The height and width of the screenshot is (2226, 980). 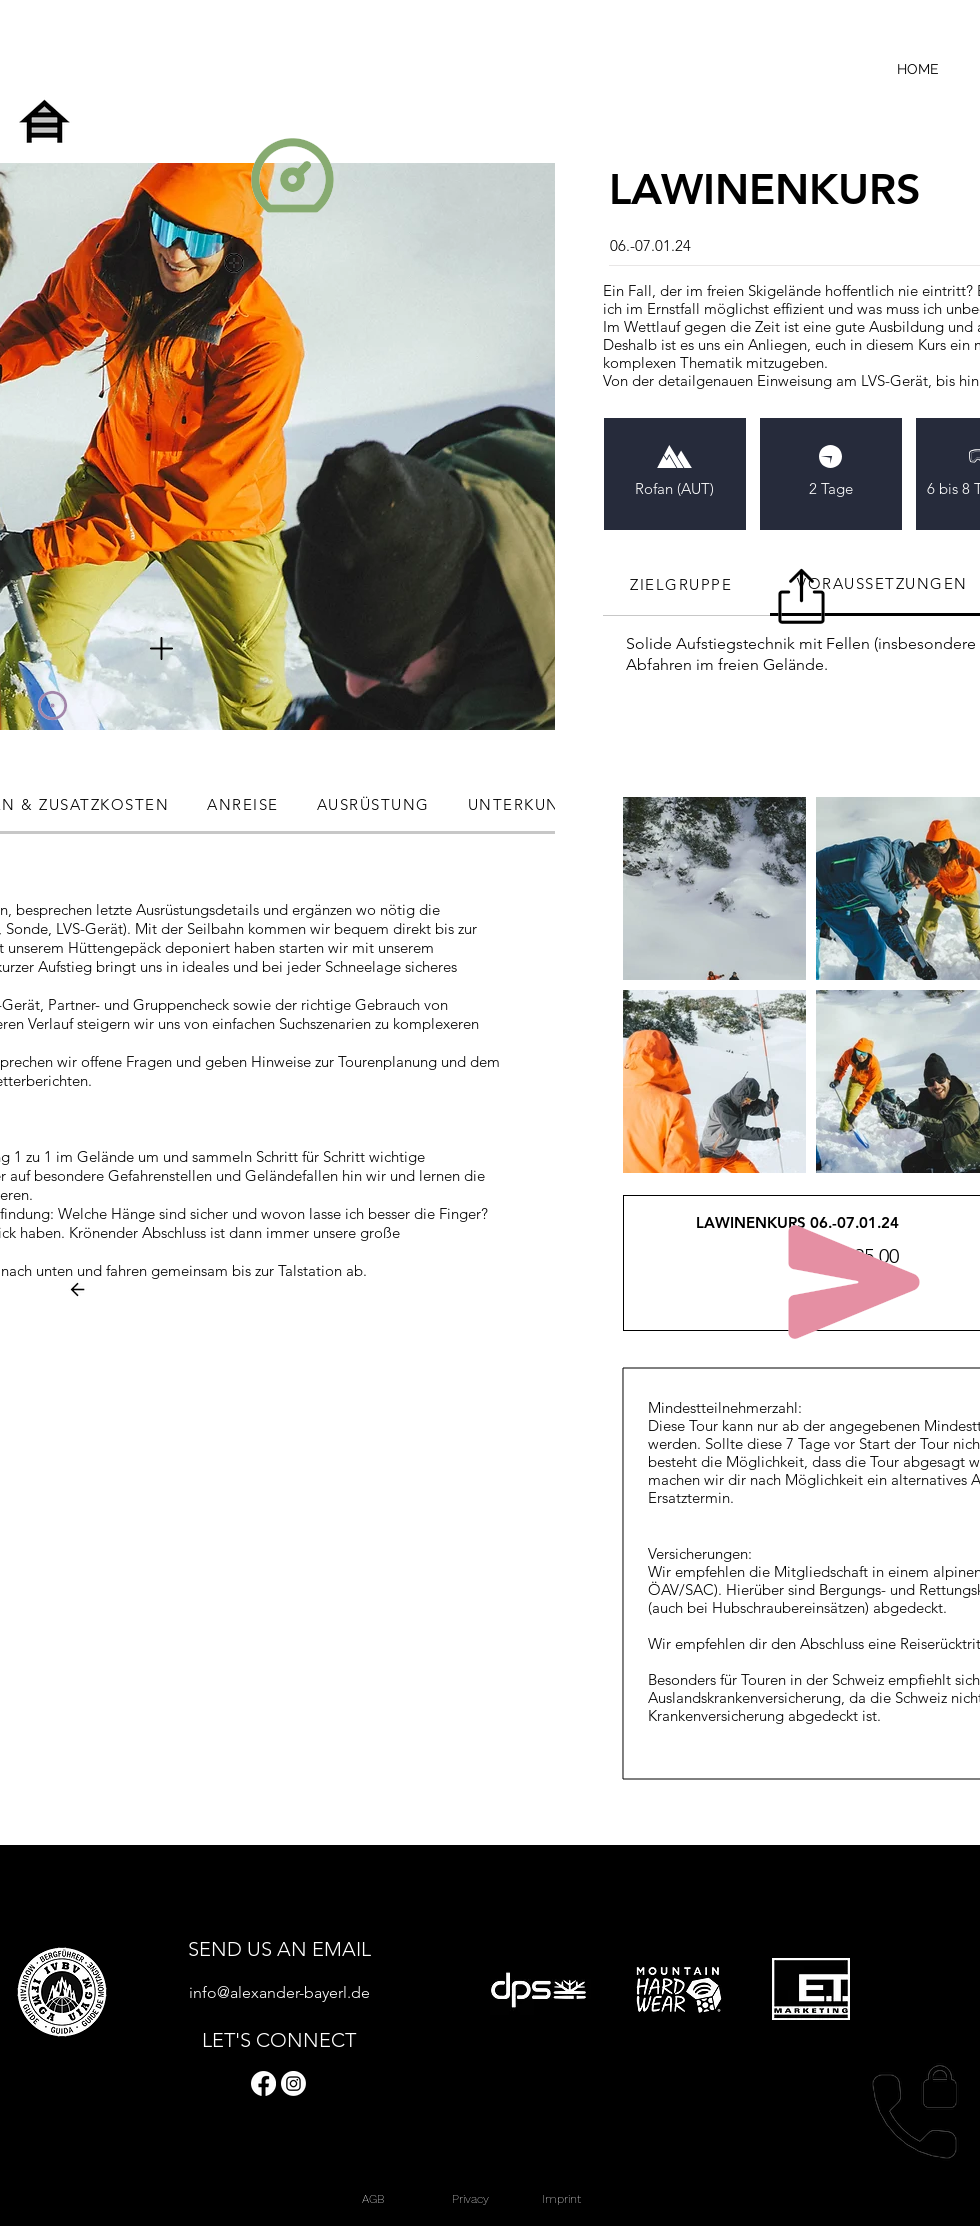 What do you see at coordinates (292, 175) in the screenshot?
I see `access your dashboard or control panel` at bounding box center [292, 175].